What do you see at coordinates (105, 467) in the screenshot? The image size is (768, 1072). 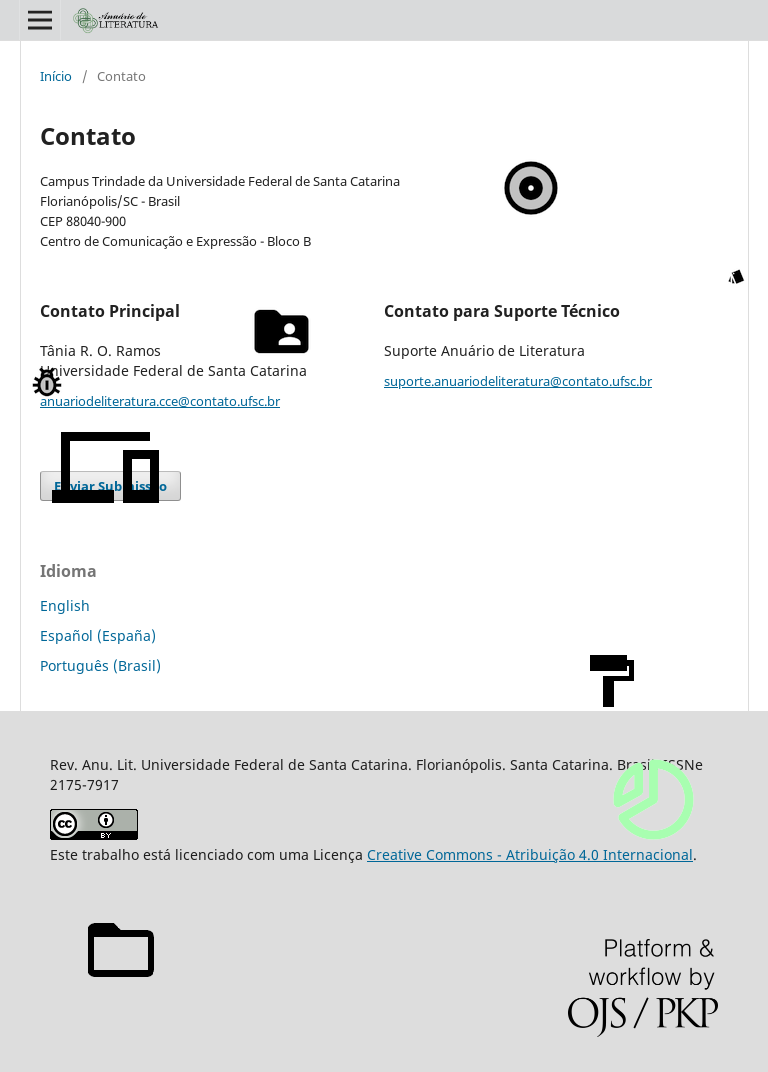 I see `connect phone to computer or tablet` at bounding box center [105, 467].